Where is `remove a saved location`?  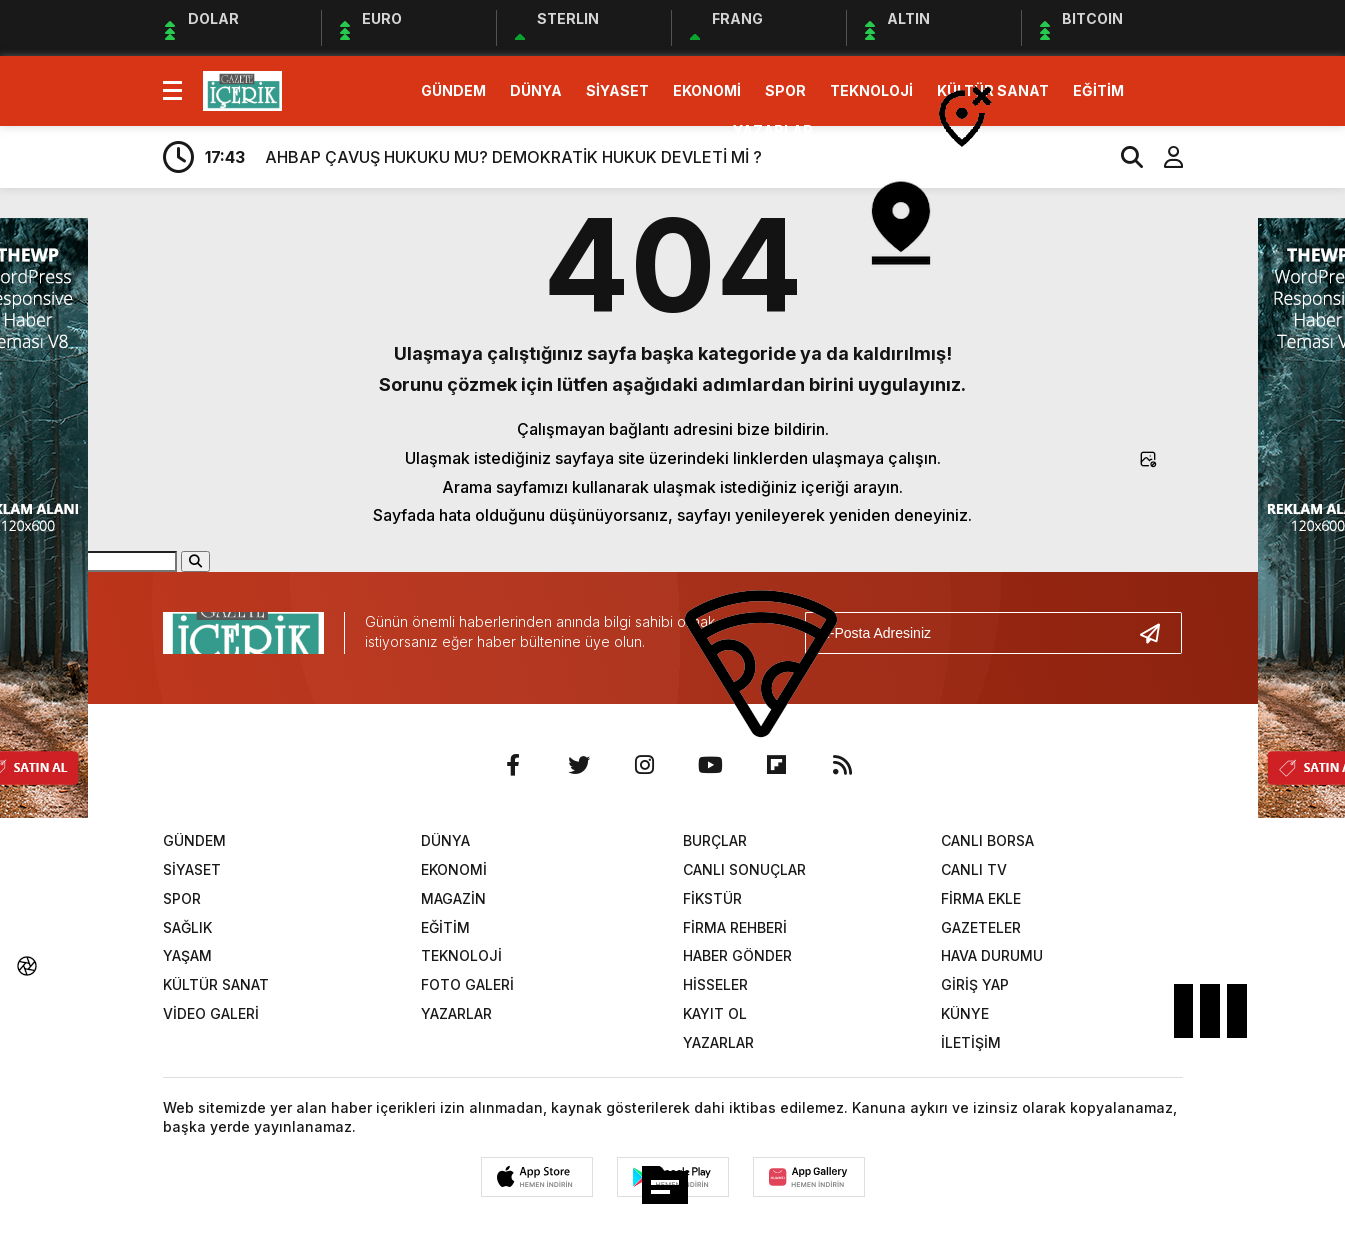
remove a saved location is located at coordinates (962, 116).